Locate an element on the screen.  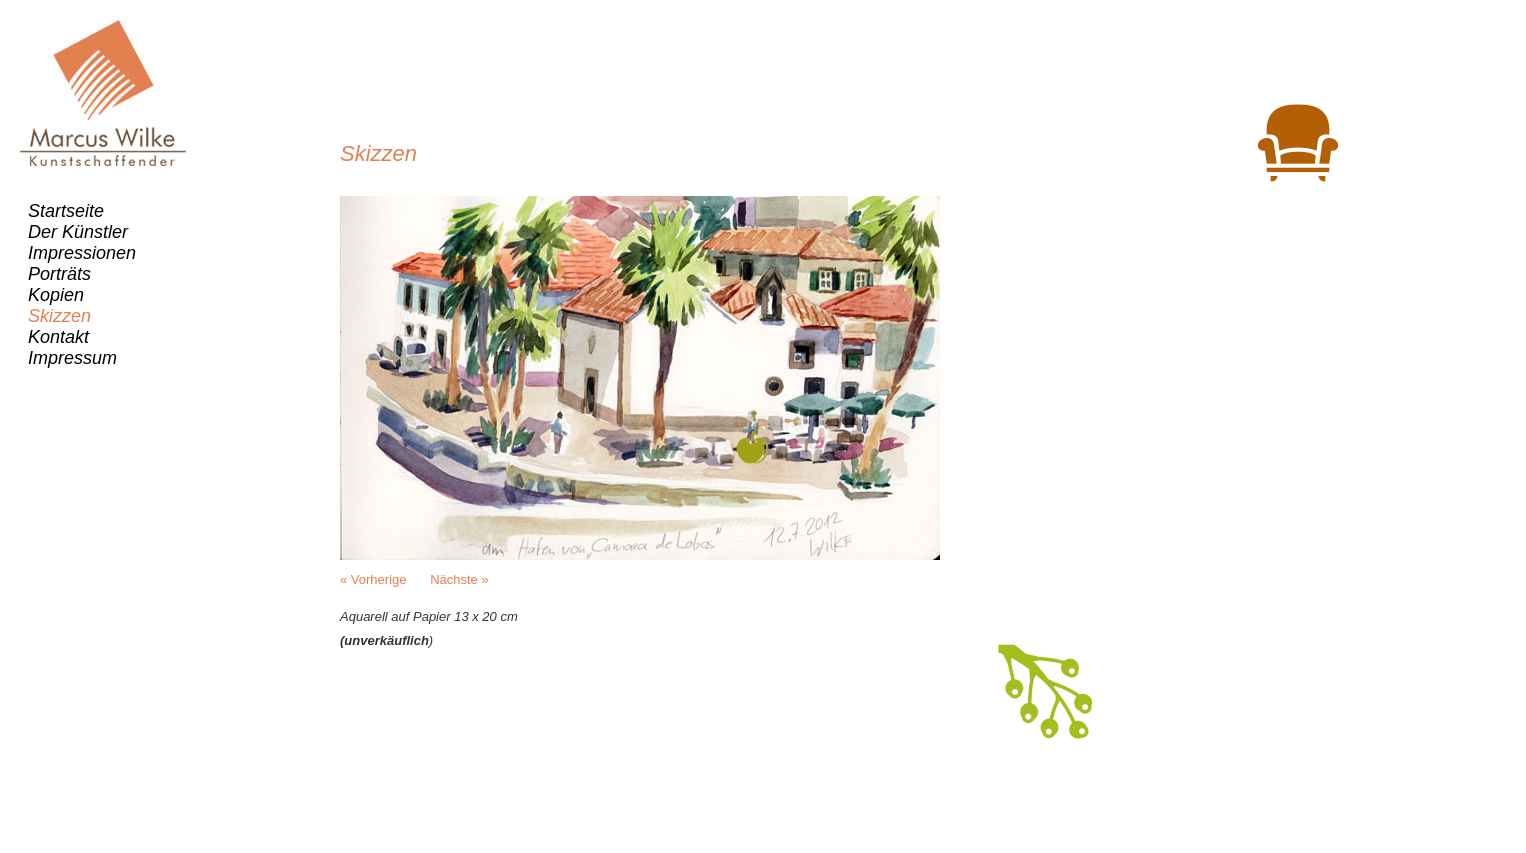
collect a health or bonus item is located at coordinates (752, 447).